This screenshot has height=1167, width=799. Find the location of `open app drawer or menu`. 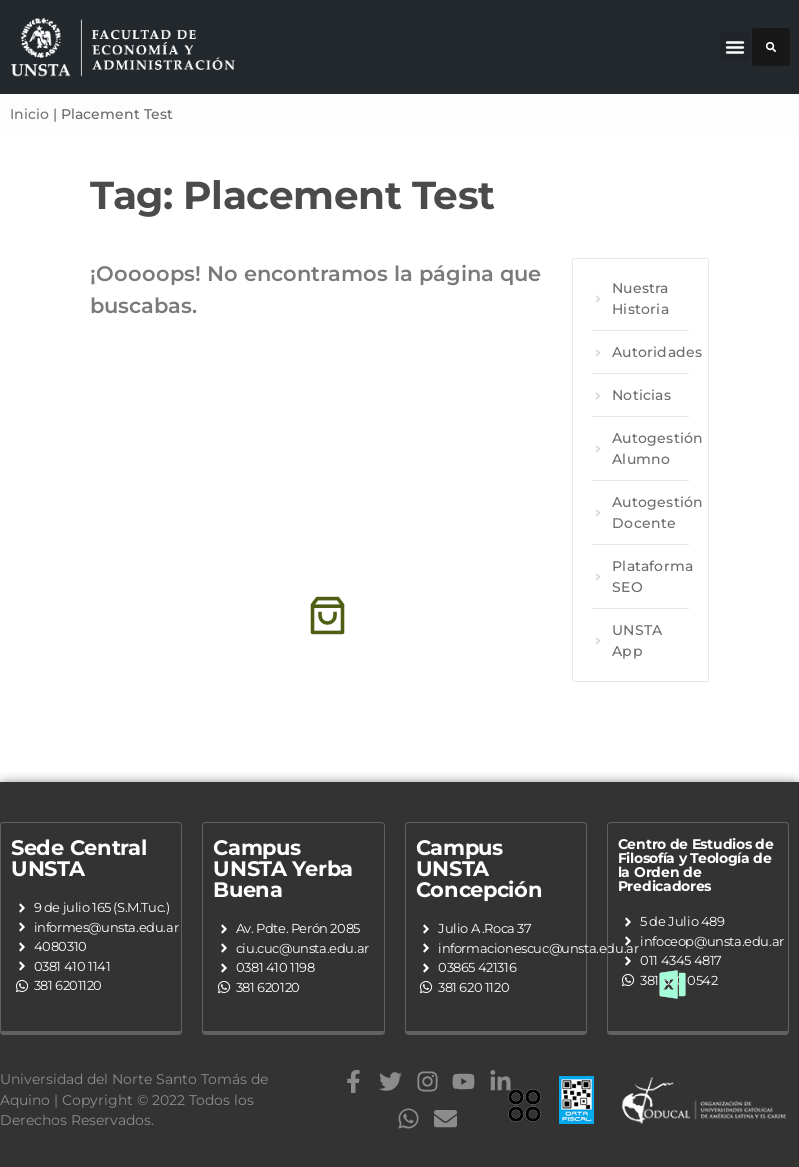

open app drawer or menu is located at coordinates (524, 1105).